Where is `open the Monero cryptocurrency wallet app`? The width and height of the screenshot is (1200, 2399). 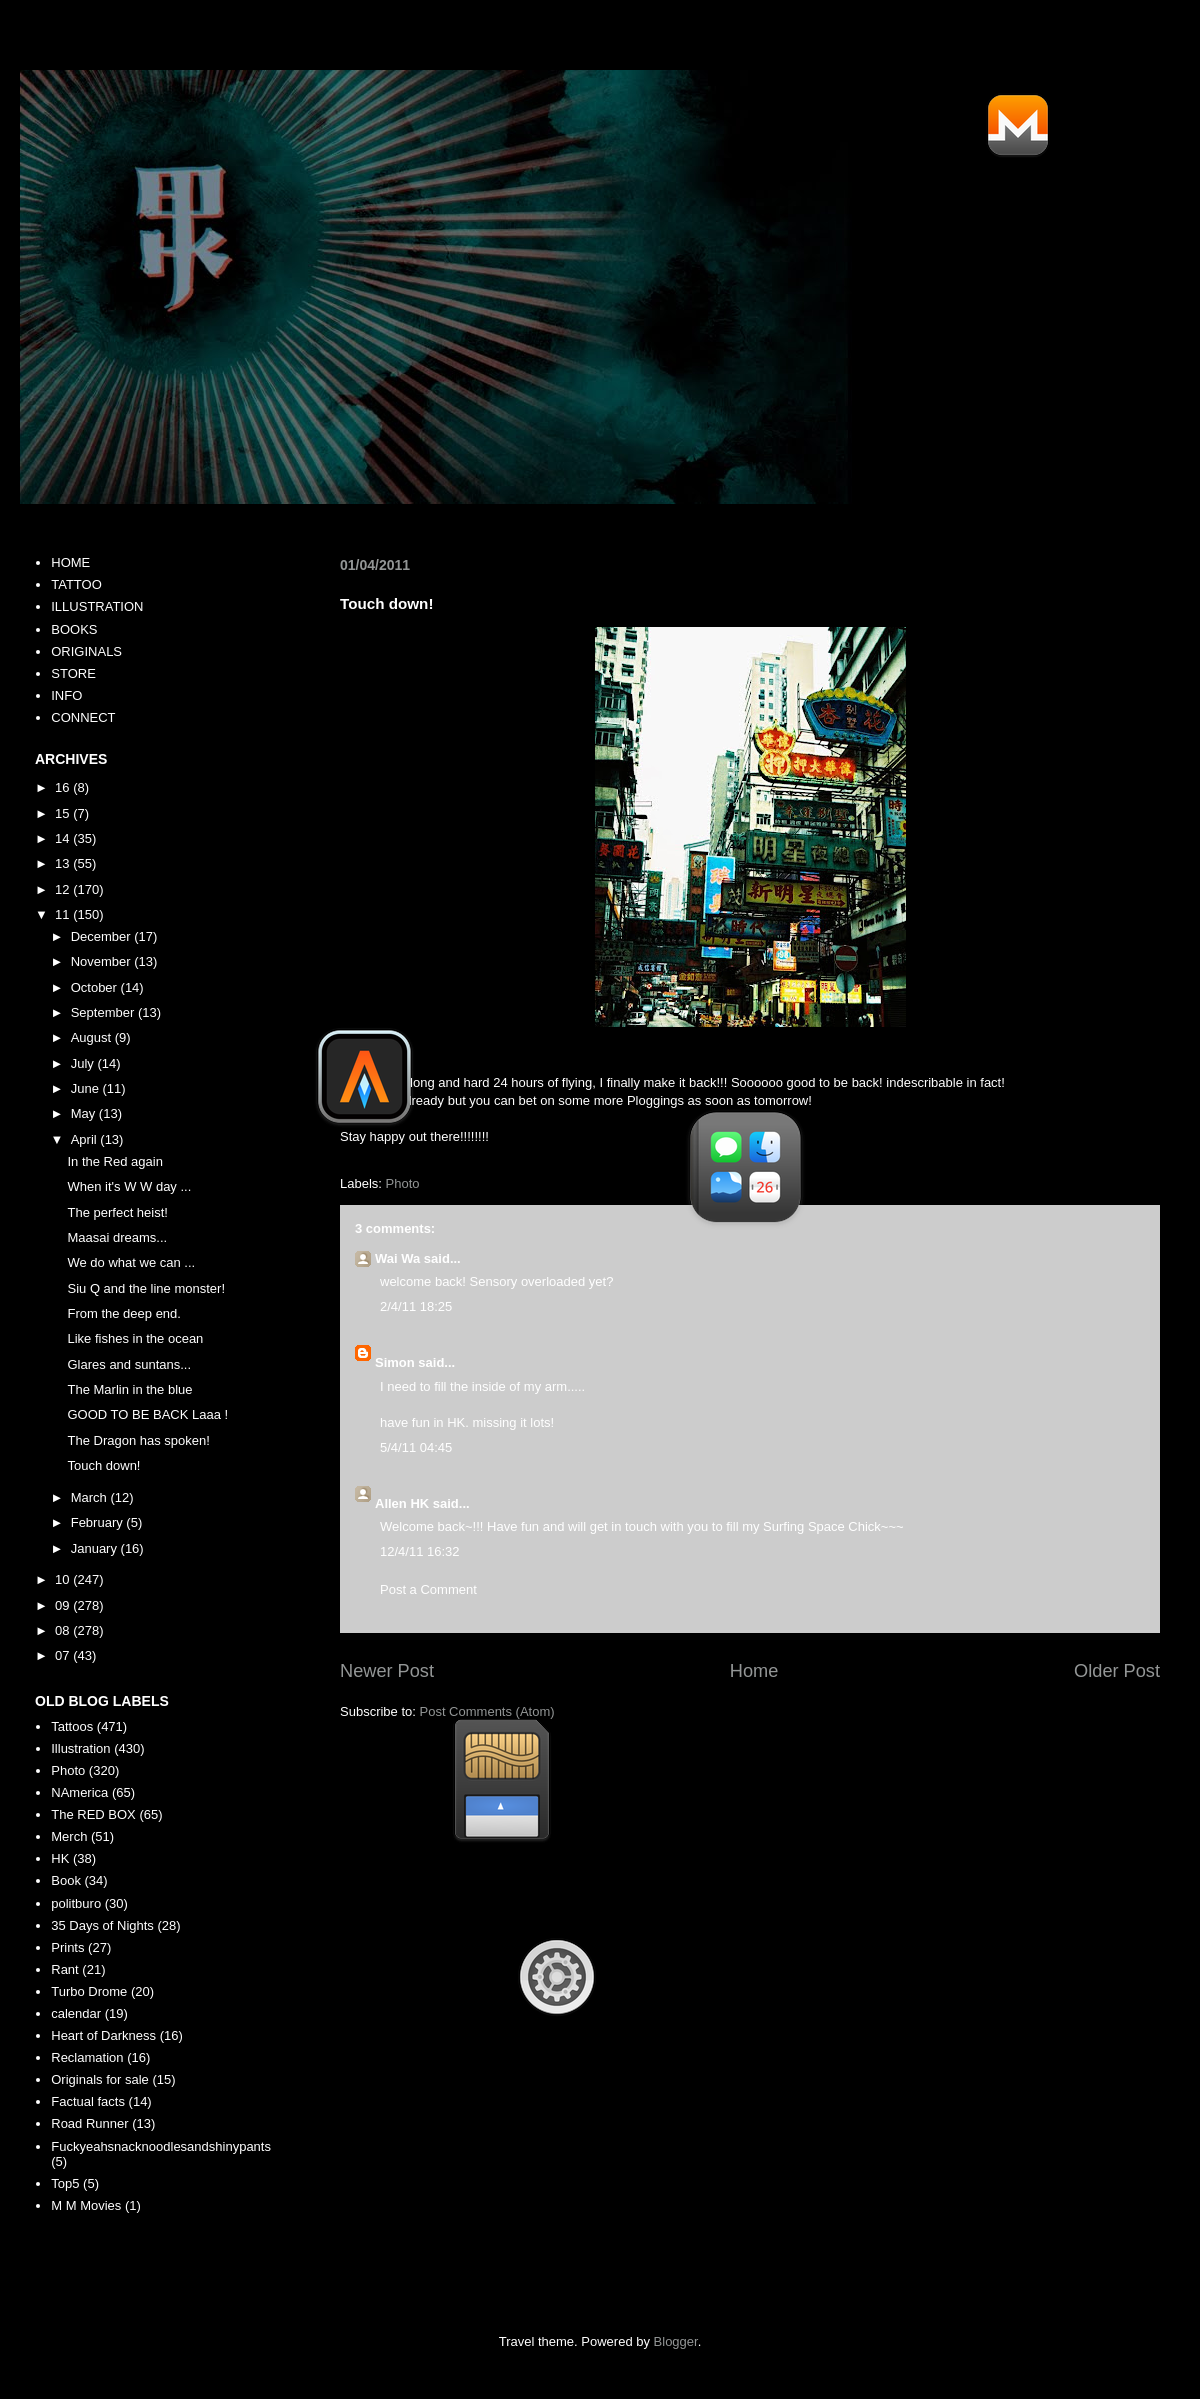
open the Monero cryptocurrency wallet app is located at coordinates (1018, 125).